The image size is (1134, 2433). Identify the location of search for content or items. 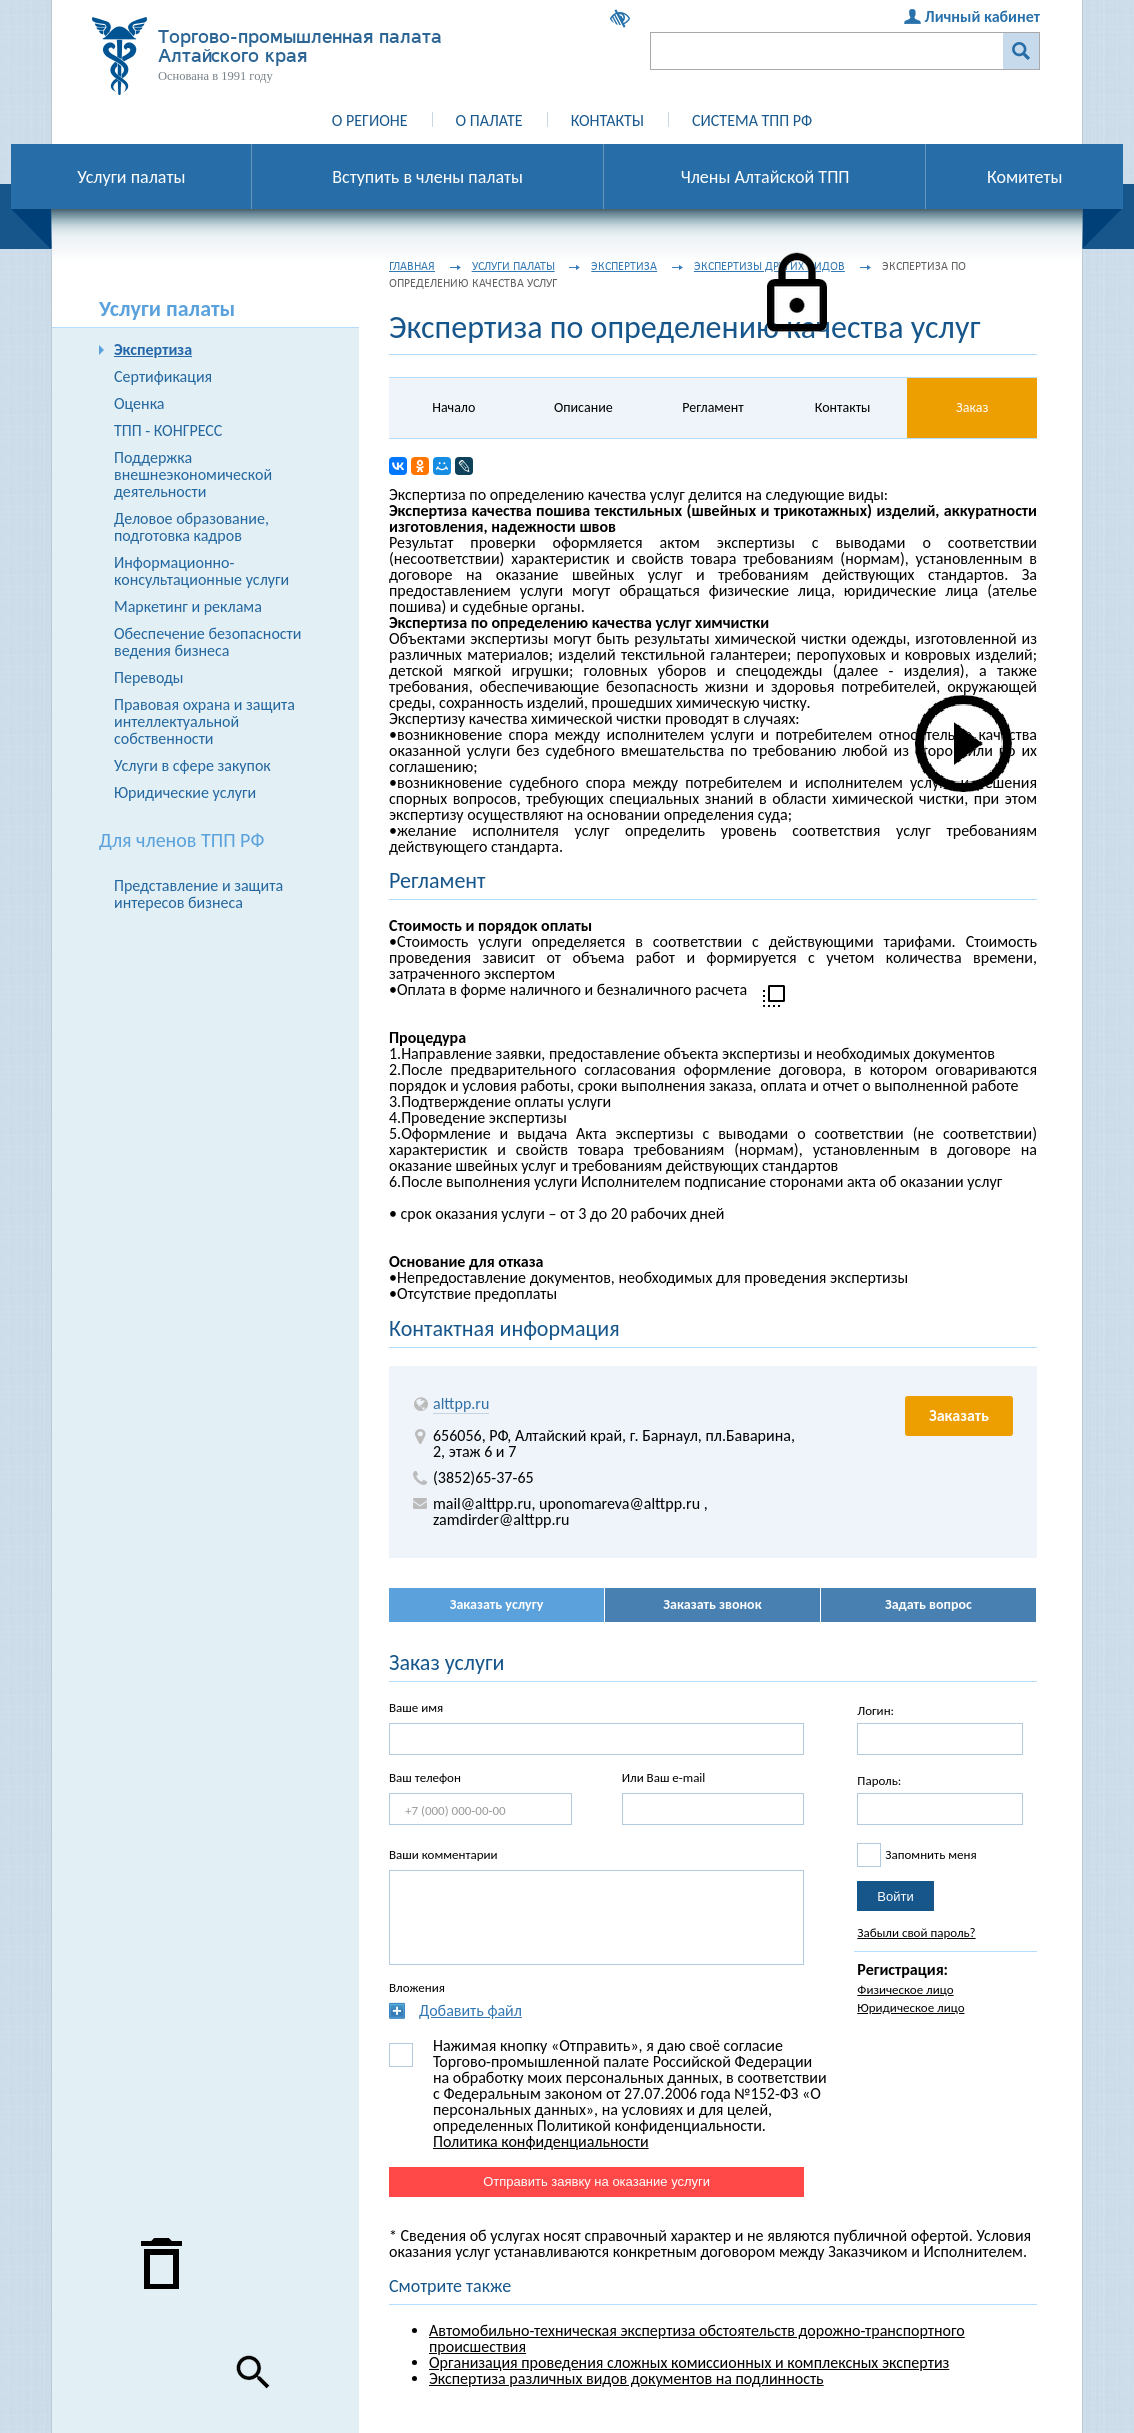
(253, 2372).